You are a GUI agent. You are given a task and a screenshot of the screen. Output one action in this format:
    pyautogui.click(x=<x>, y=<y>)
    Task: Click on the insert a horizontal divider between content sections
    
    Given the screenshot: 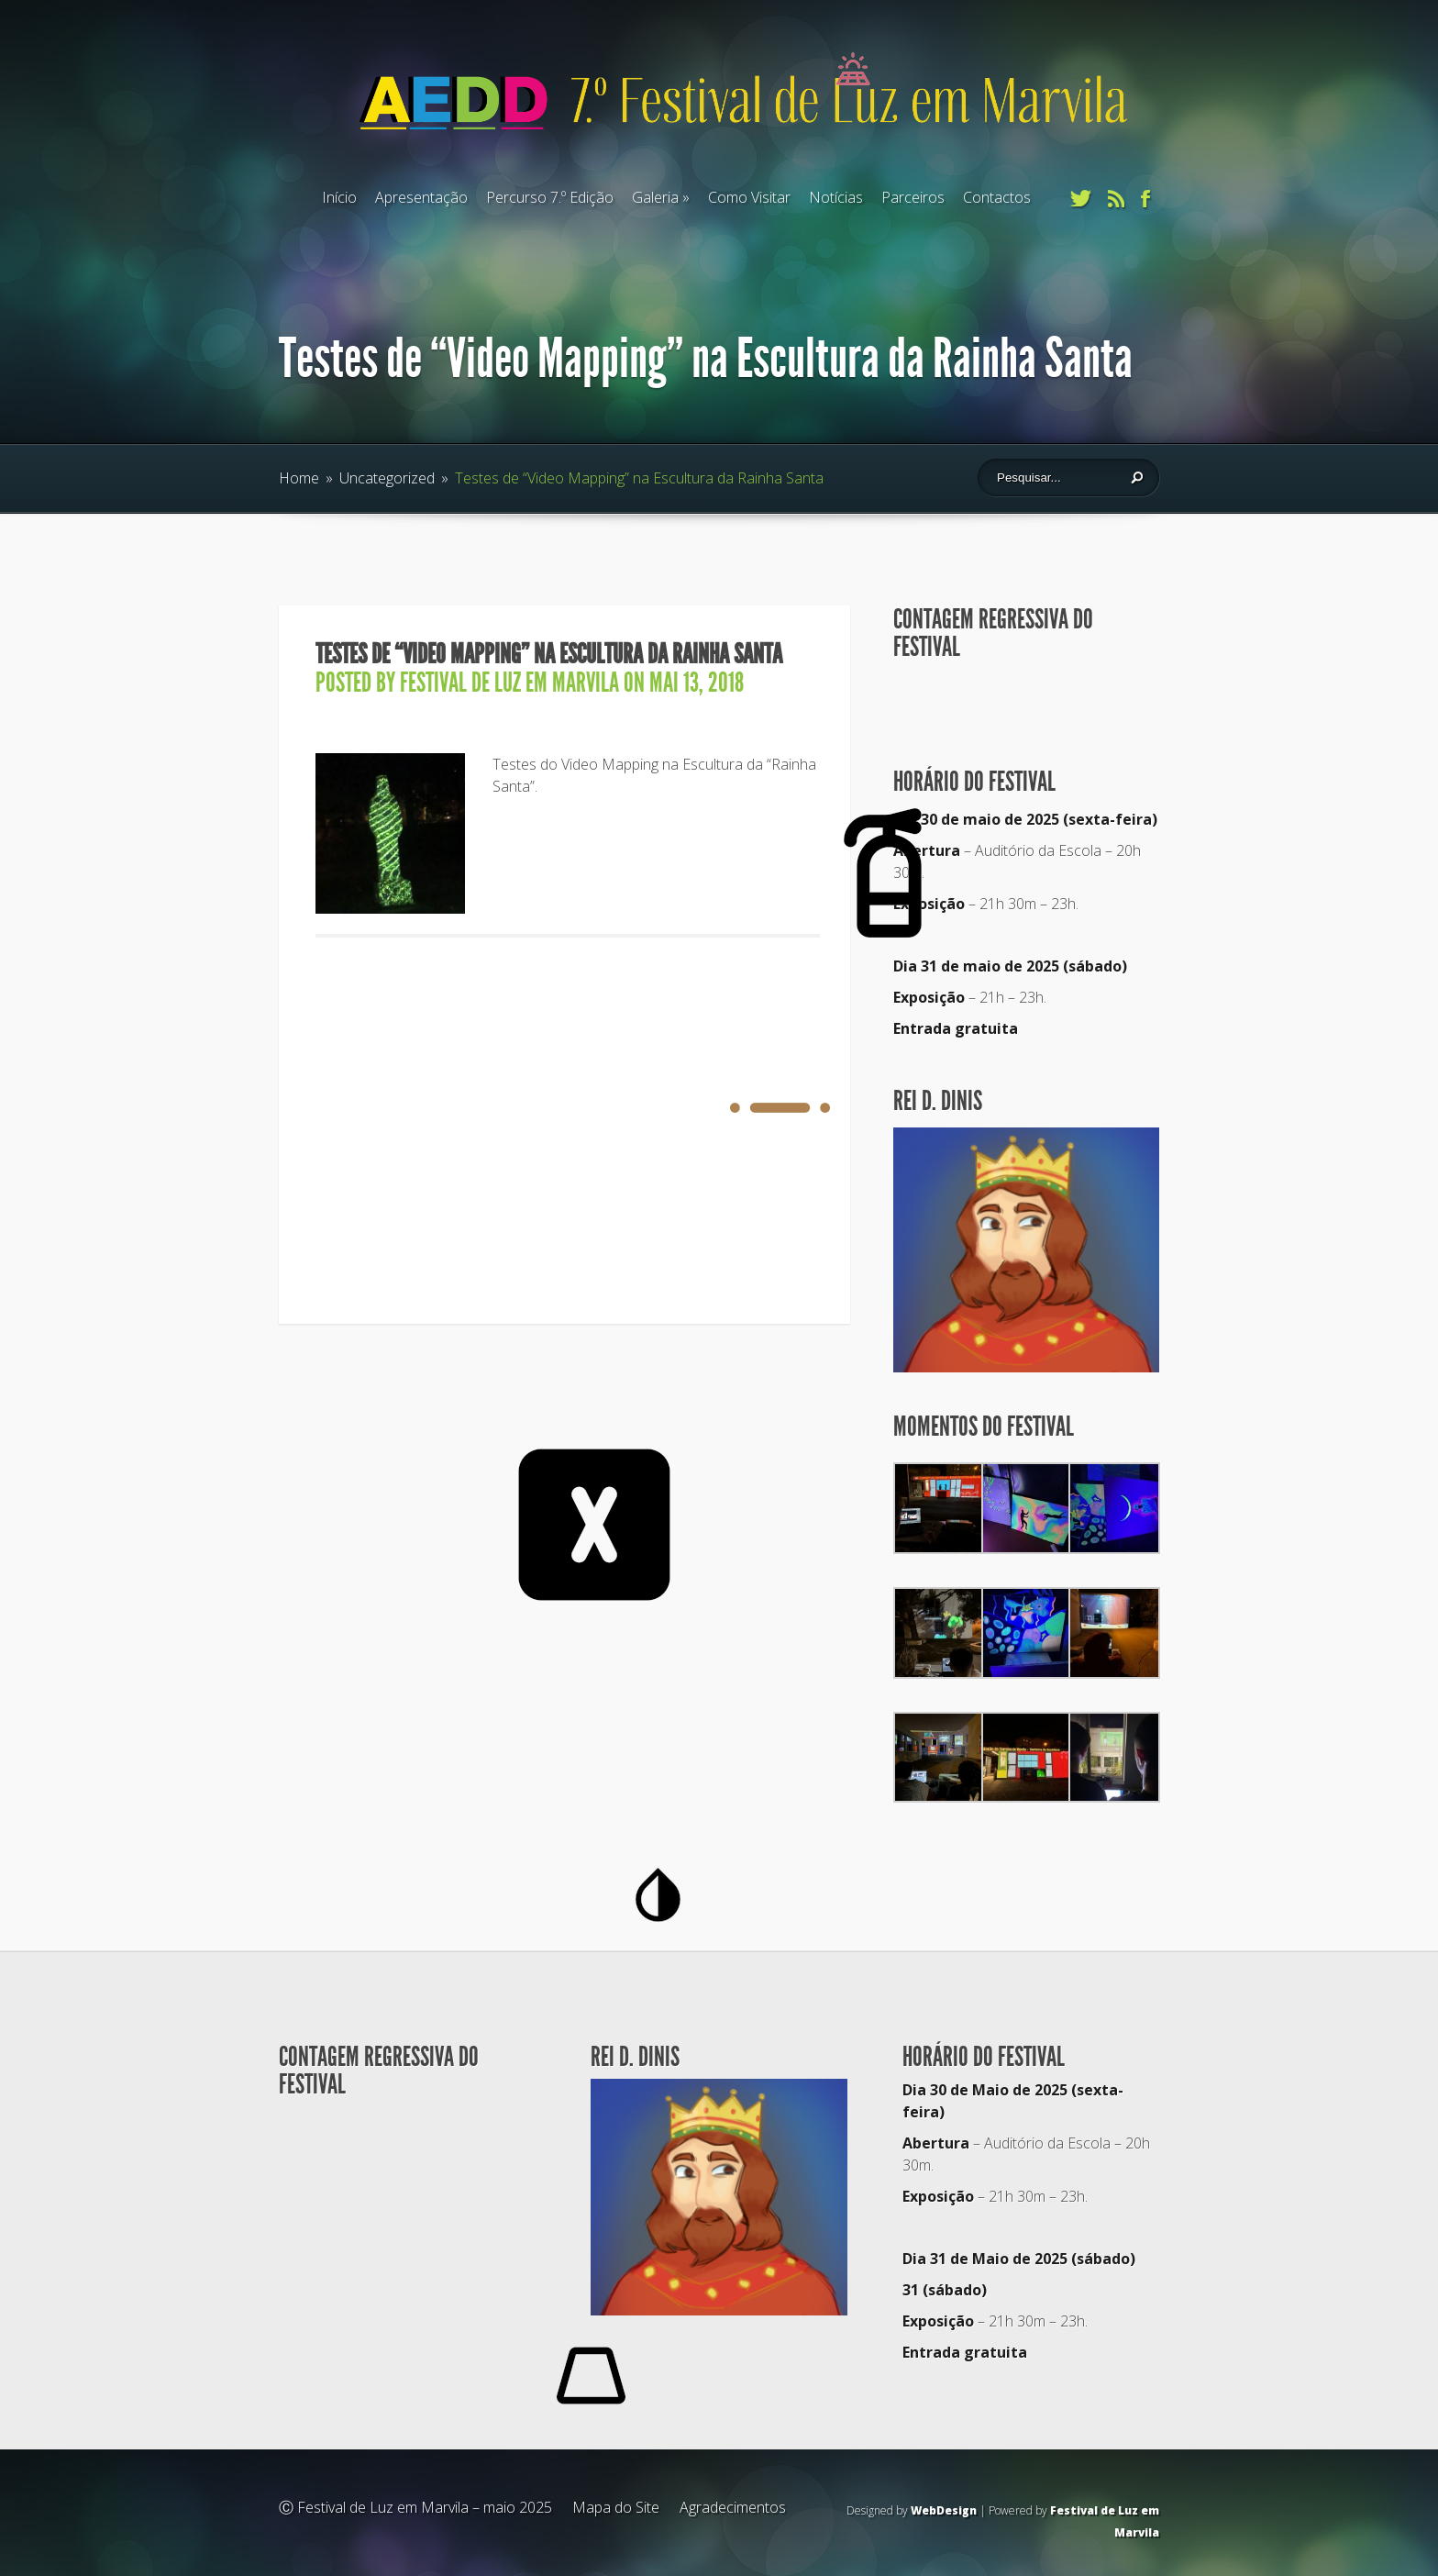 What is the action you would take?
    pyautogui.click(x=780, y=1107)
    